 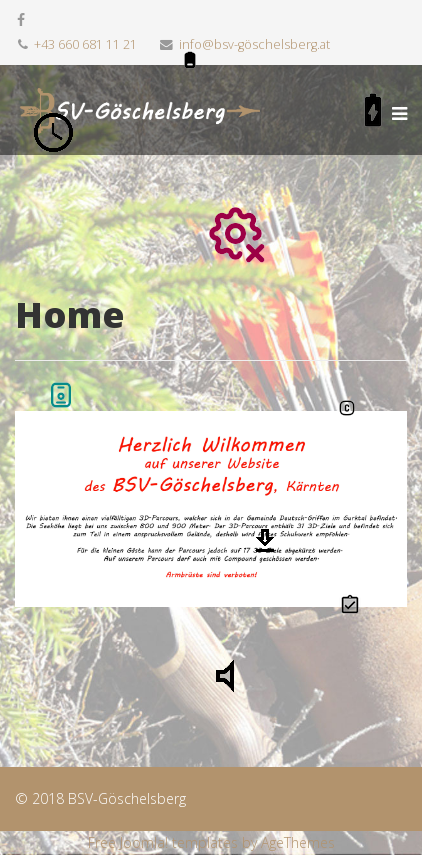 What do you see at coordinates (61, 395) in the screenshot?
I see `view your ID or profile badge` at bounding box center [61, 395].